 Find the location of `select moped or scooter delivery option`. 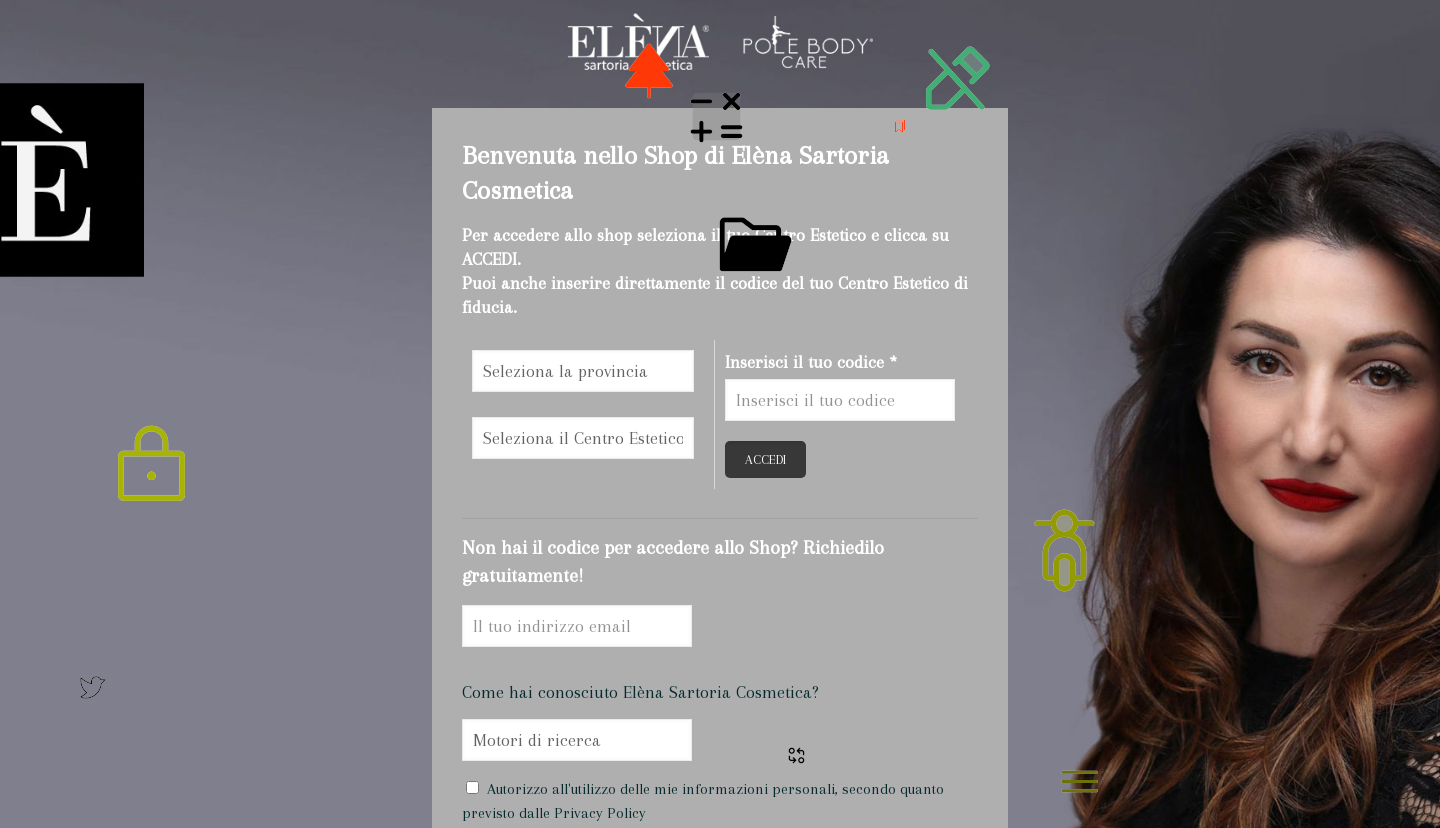

select moped or scooter delivery option is located at coordinates (1064, 550).